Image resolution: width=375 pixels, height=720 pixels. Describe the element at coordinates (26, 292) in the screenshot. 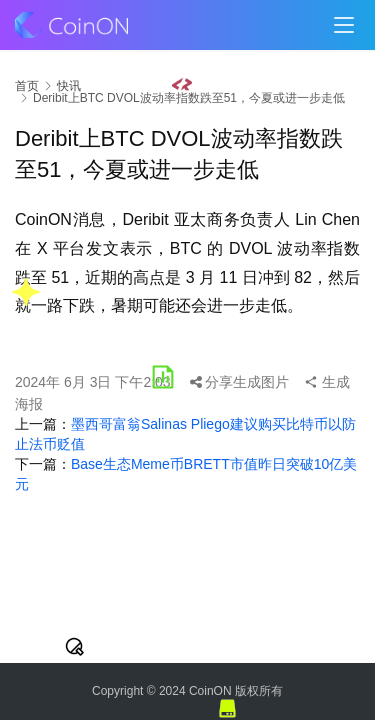

I see `indicates clear, sunny weather conditions` at that location.